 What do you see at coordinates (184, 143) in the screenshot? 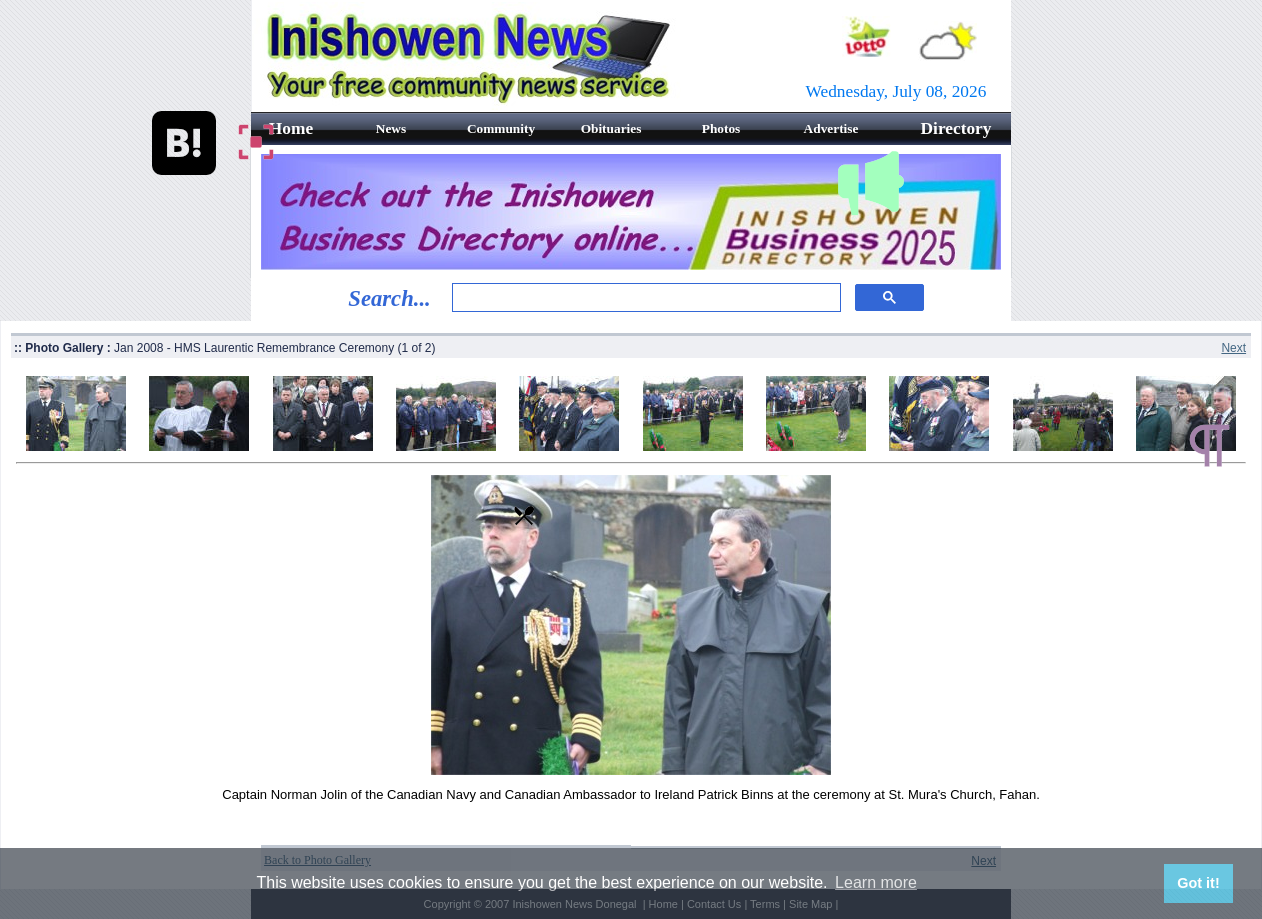
I see `open hatena bookmark app` at bounding box center [184, 143].